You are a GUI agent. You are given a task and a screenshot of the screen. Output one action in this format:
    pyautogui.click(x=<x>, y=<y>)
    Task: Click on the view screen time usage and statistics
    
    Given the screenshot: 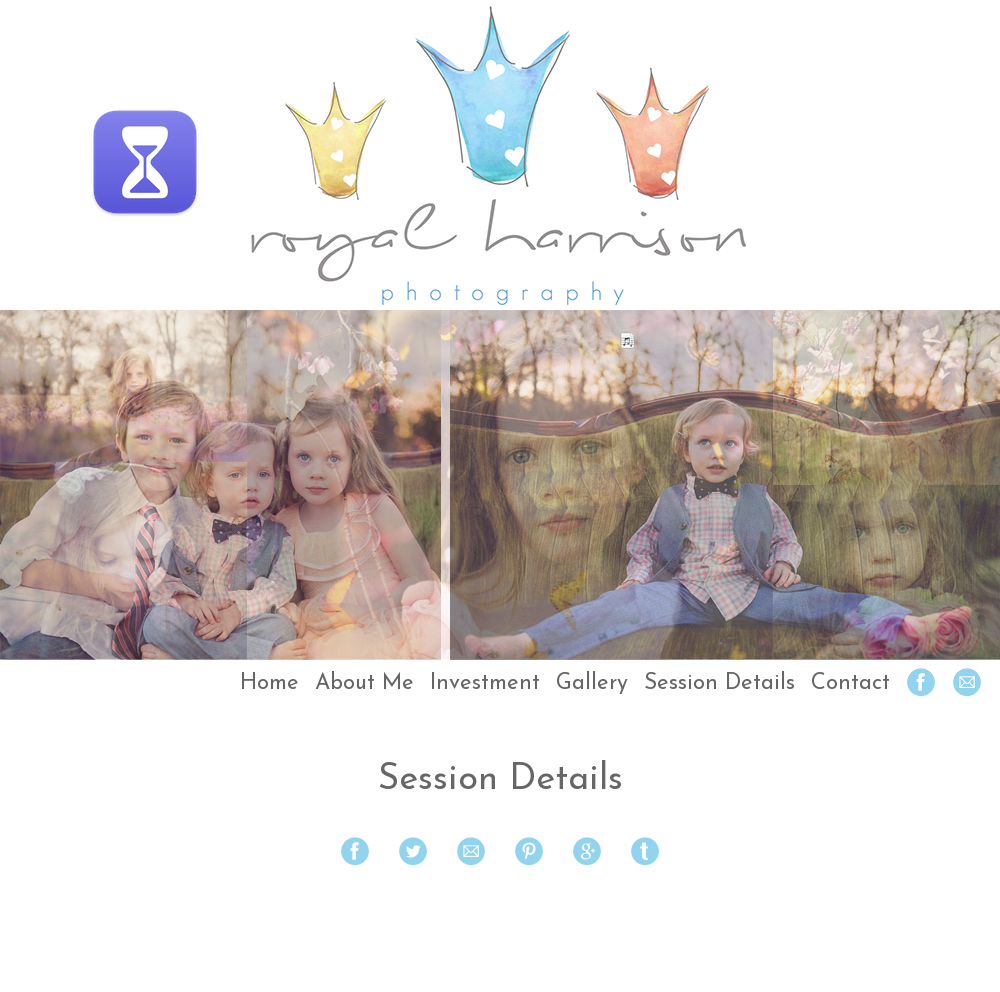 What is the action you would take?
    pyautogui.click(x=145, y=162)
    